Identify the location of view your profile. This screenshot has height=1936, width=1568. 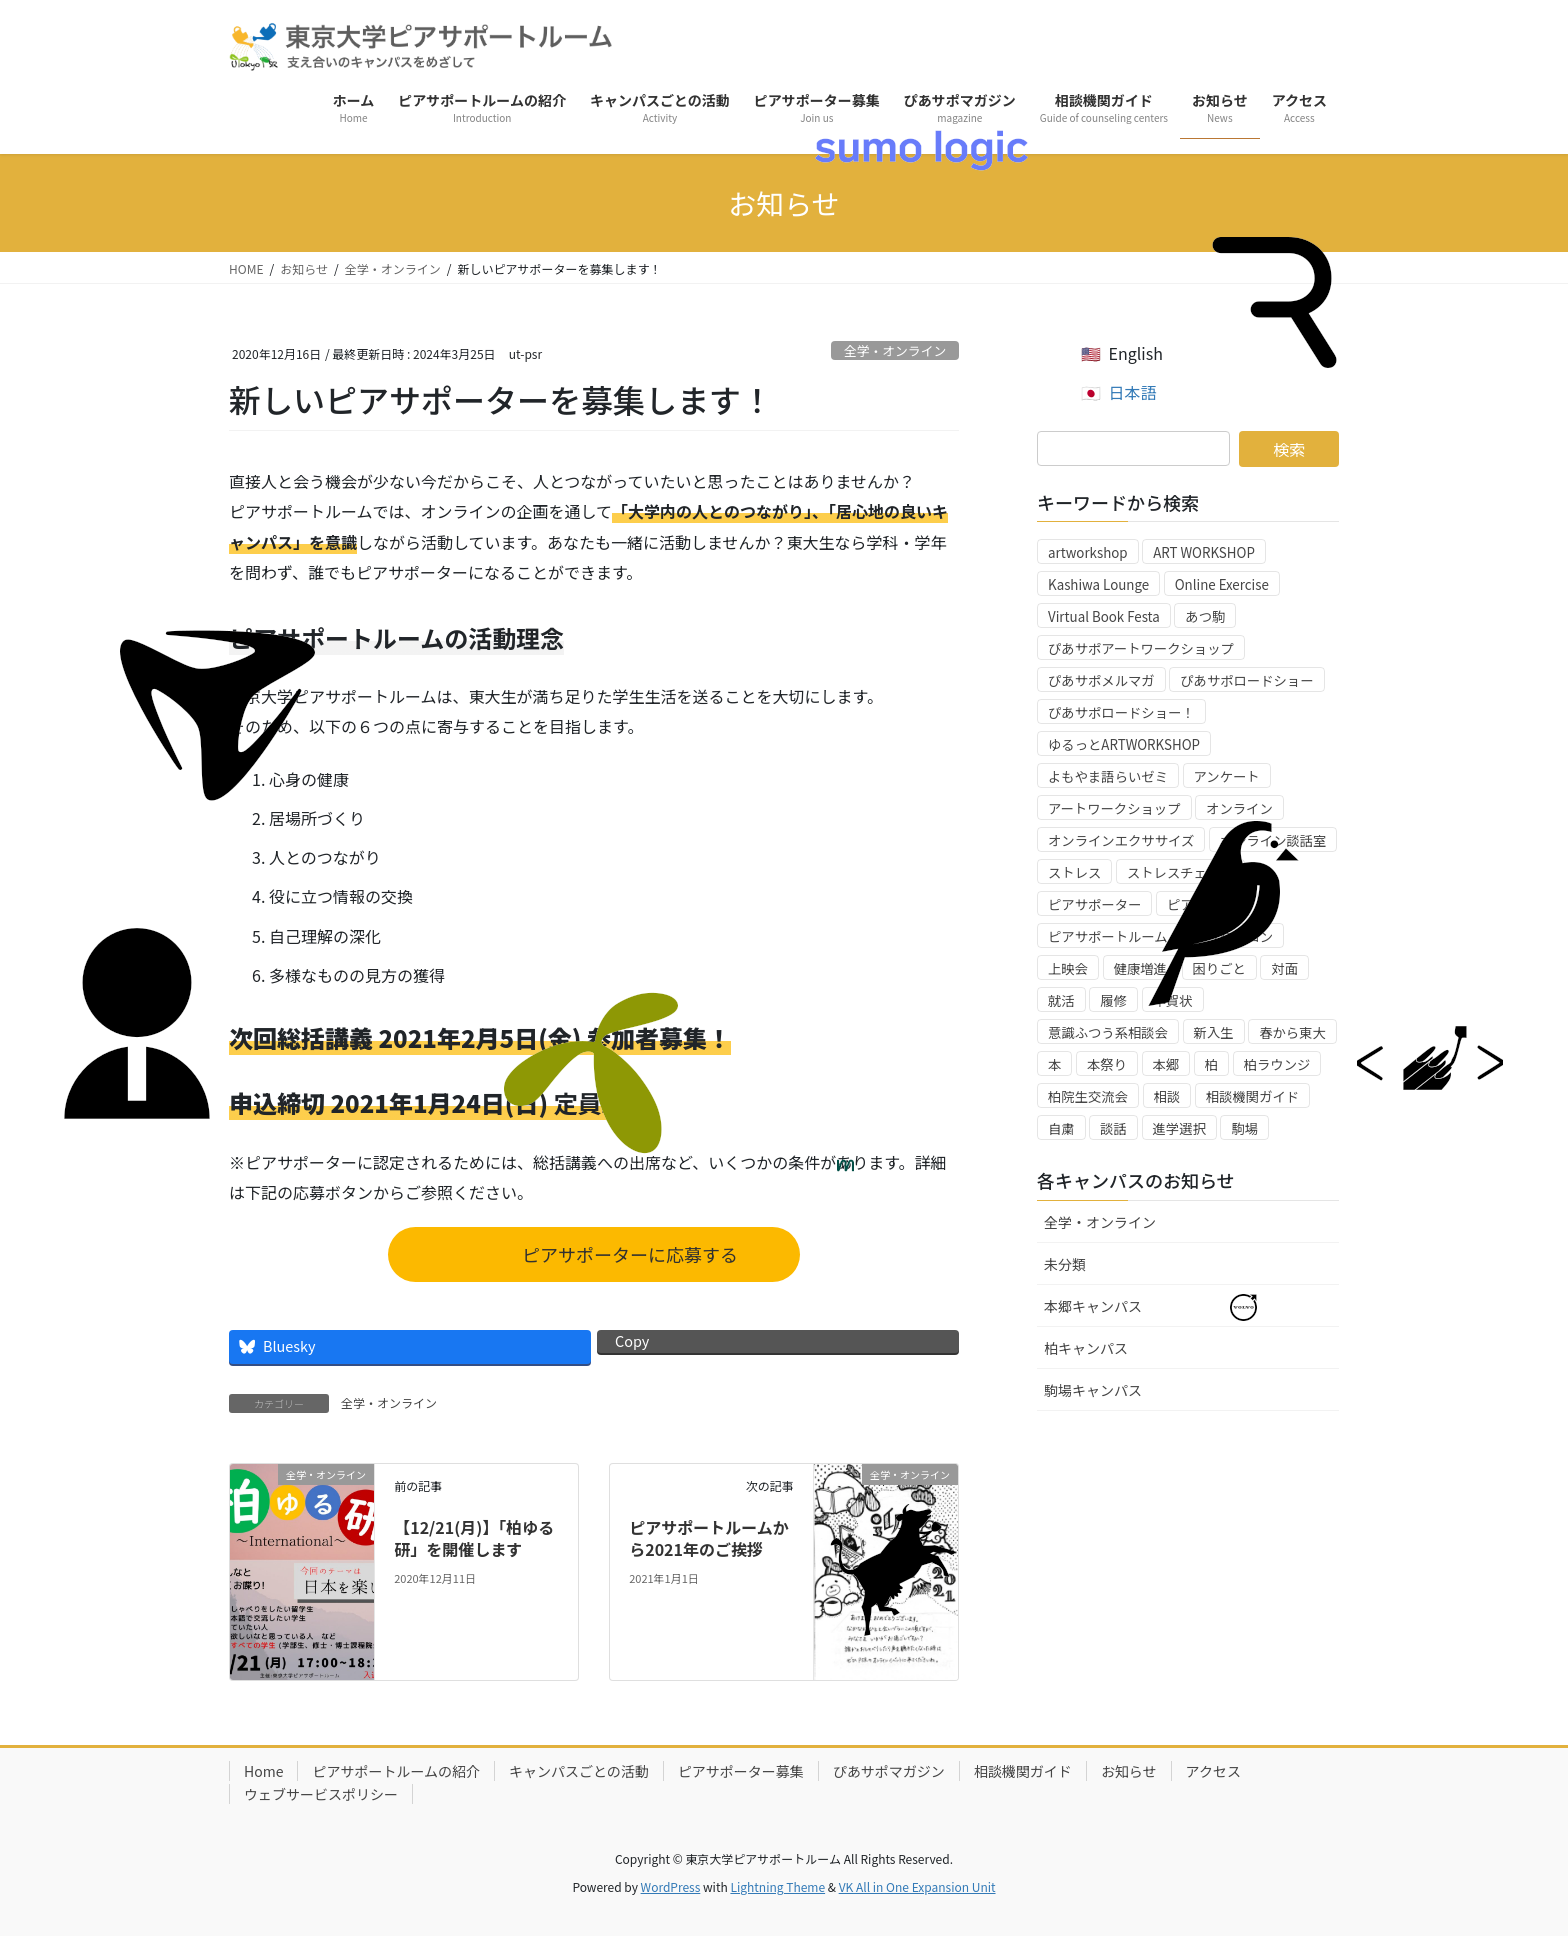
(137, 1028).